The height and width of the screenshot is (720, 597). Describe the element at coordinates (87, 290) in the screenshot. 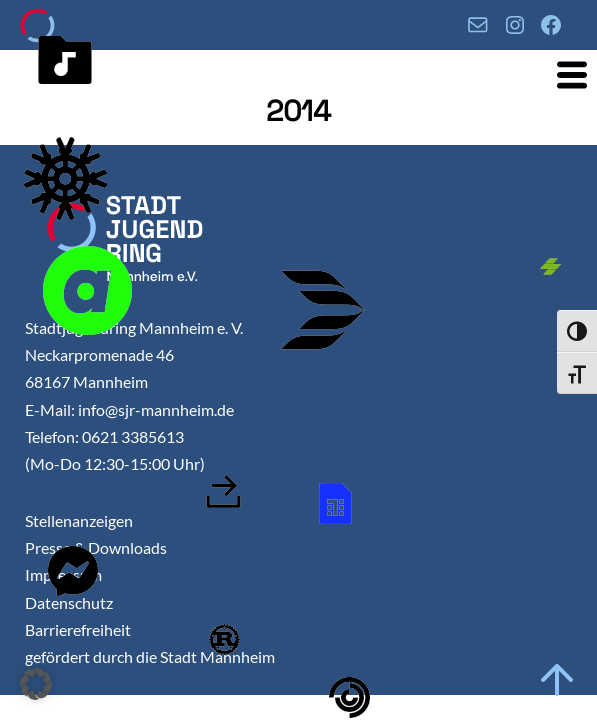

I see `open the AirAsia app` at that location.